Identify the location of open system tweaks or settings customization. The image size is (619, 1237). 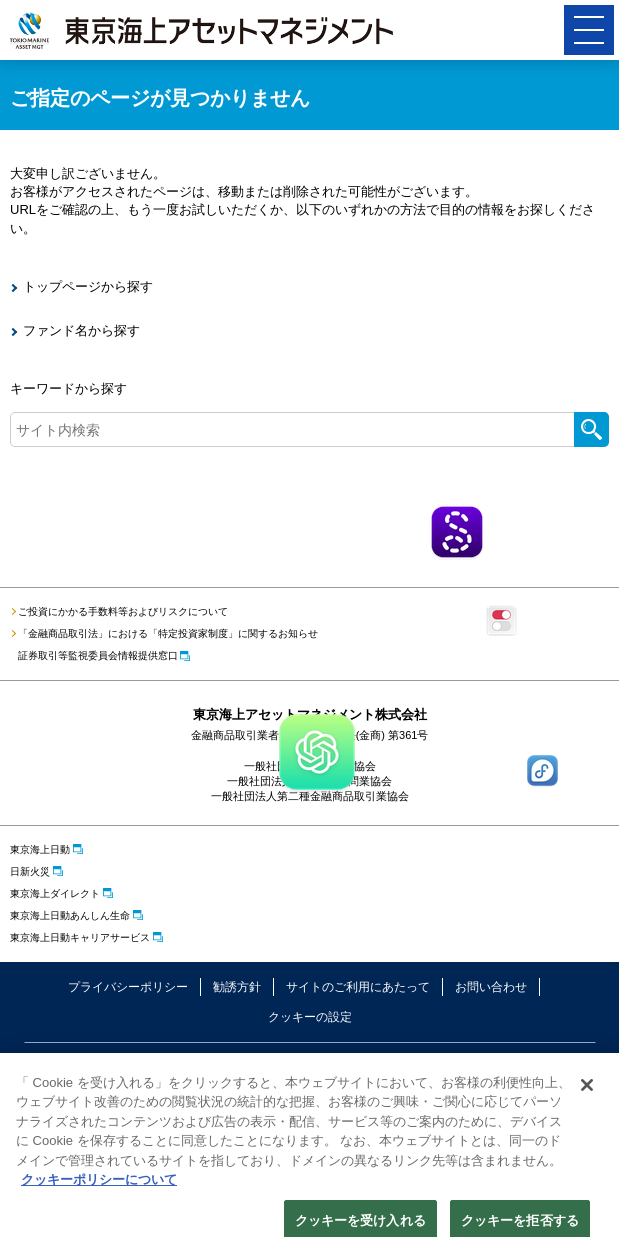
(501, 620).